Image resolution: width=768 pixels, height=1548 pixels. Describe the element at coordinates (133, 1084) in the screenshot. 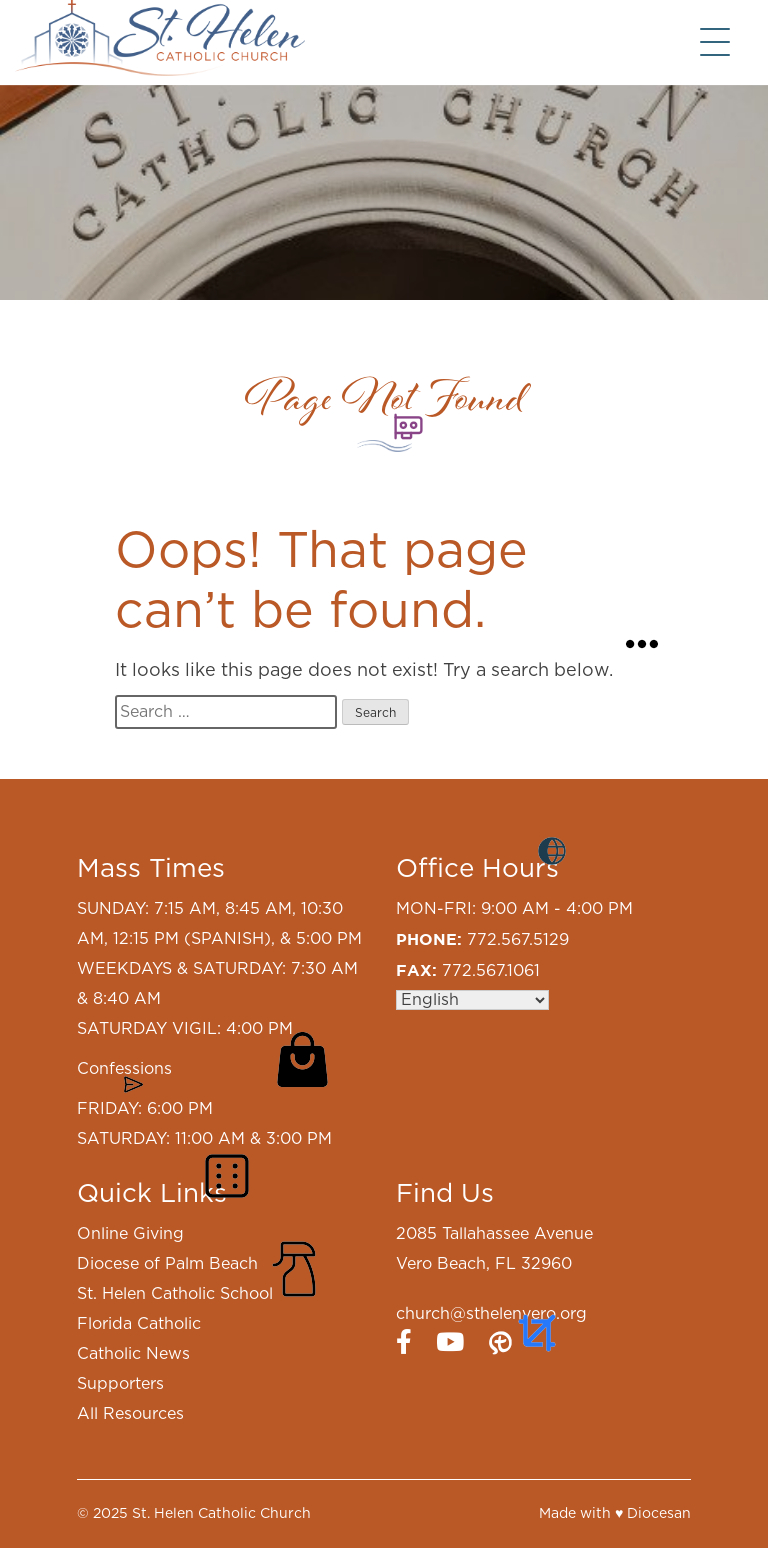

I see `send a message or email` at that location.